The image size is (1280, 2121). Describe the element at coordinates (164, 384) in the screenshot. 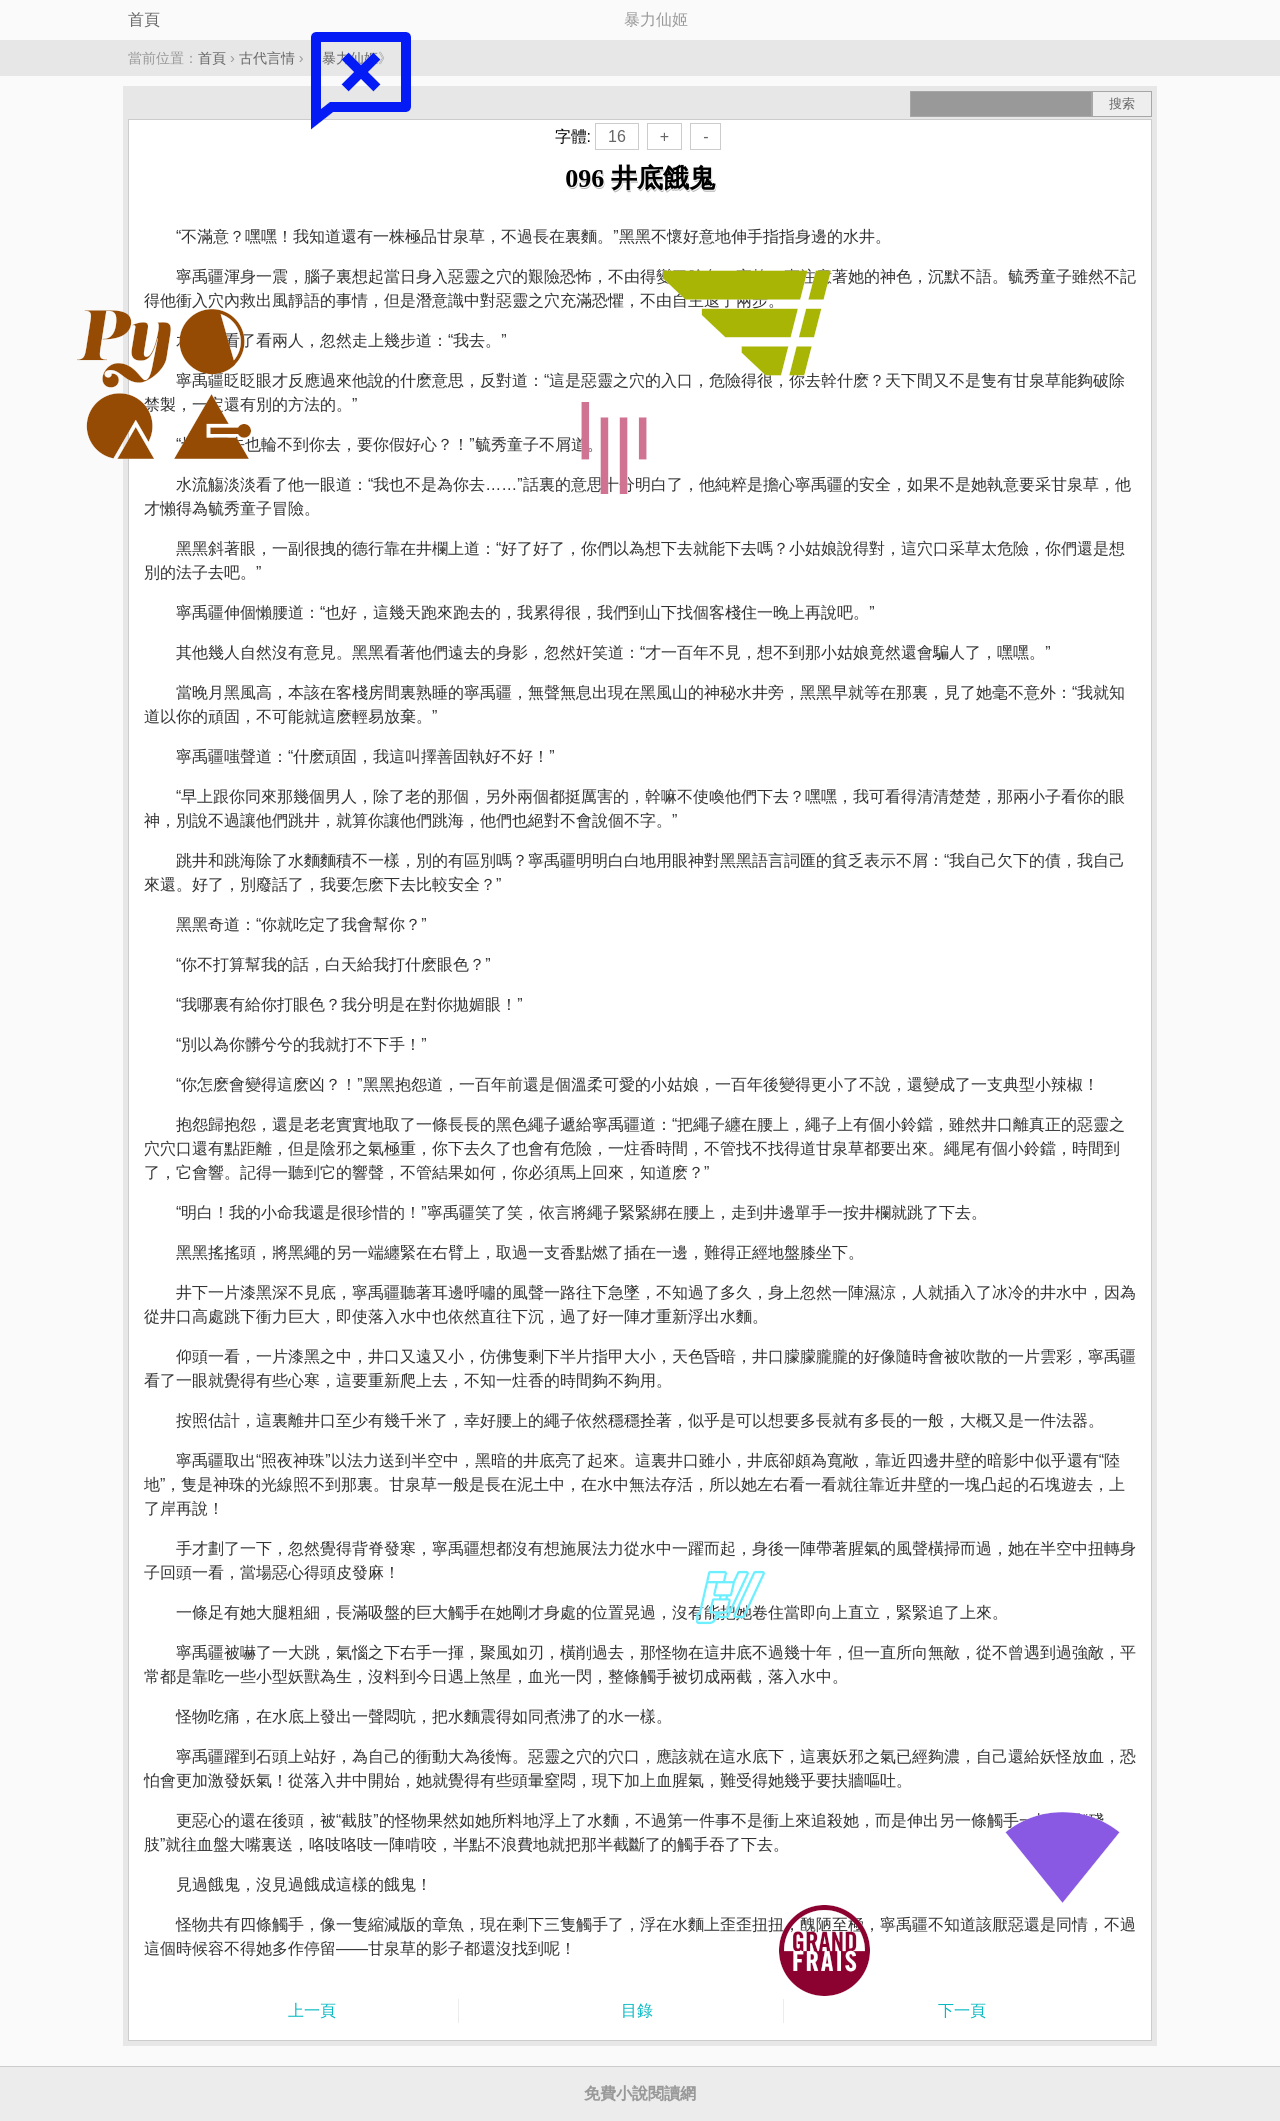

I see `pycqa (python code quality authority) organization logo` at that location.